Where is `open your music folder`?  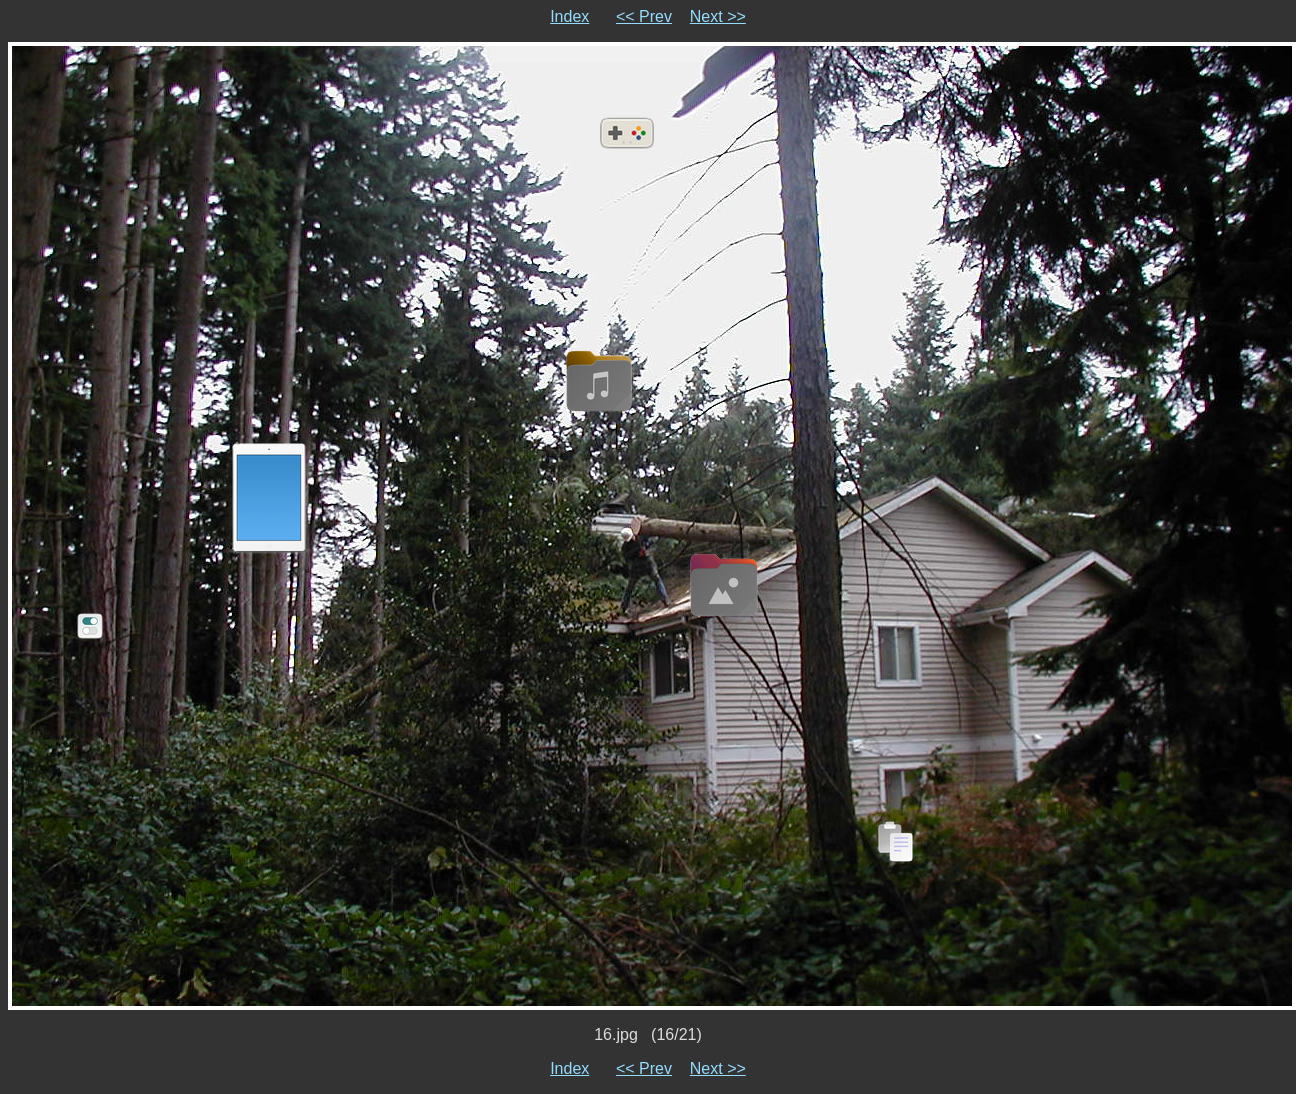 open your music folder is located at coordinates (599, 381).